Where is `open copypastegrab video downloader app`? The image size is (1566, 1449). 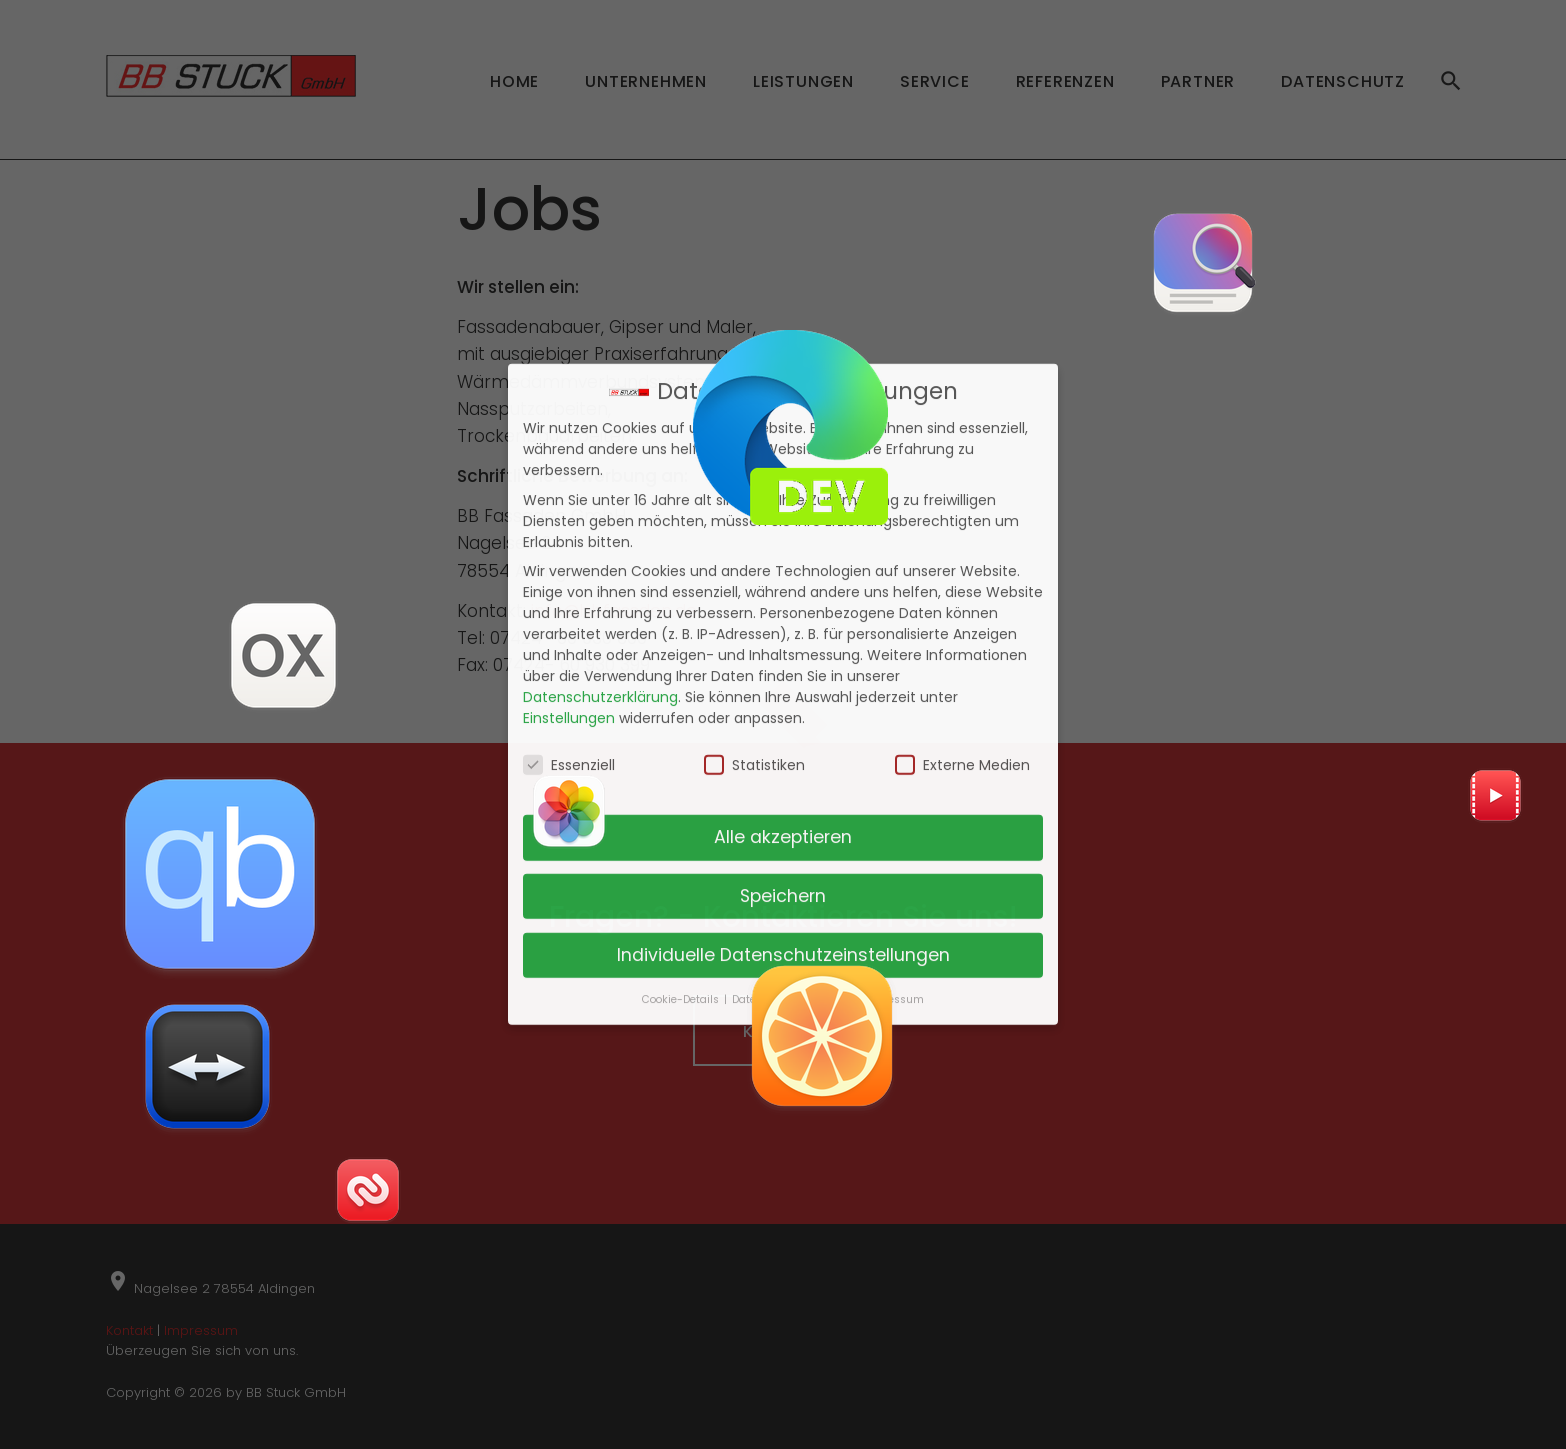
open copypastegrab video downloader app is located at coordinates (1495, 795).